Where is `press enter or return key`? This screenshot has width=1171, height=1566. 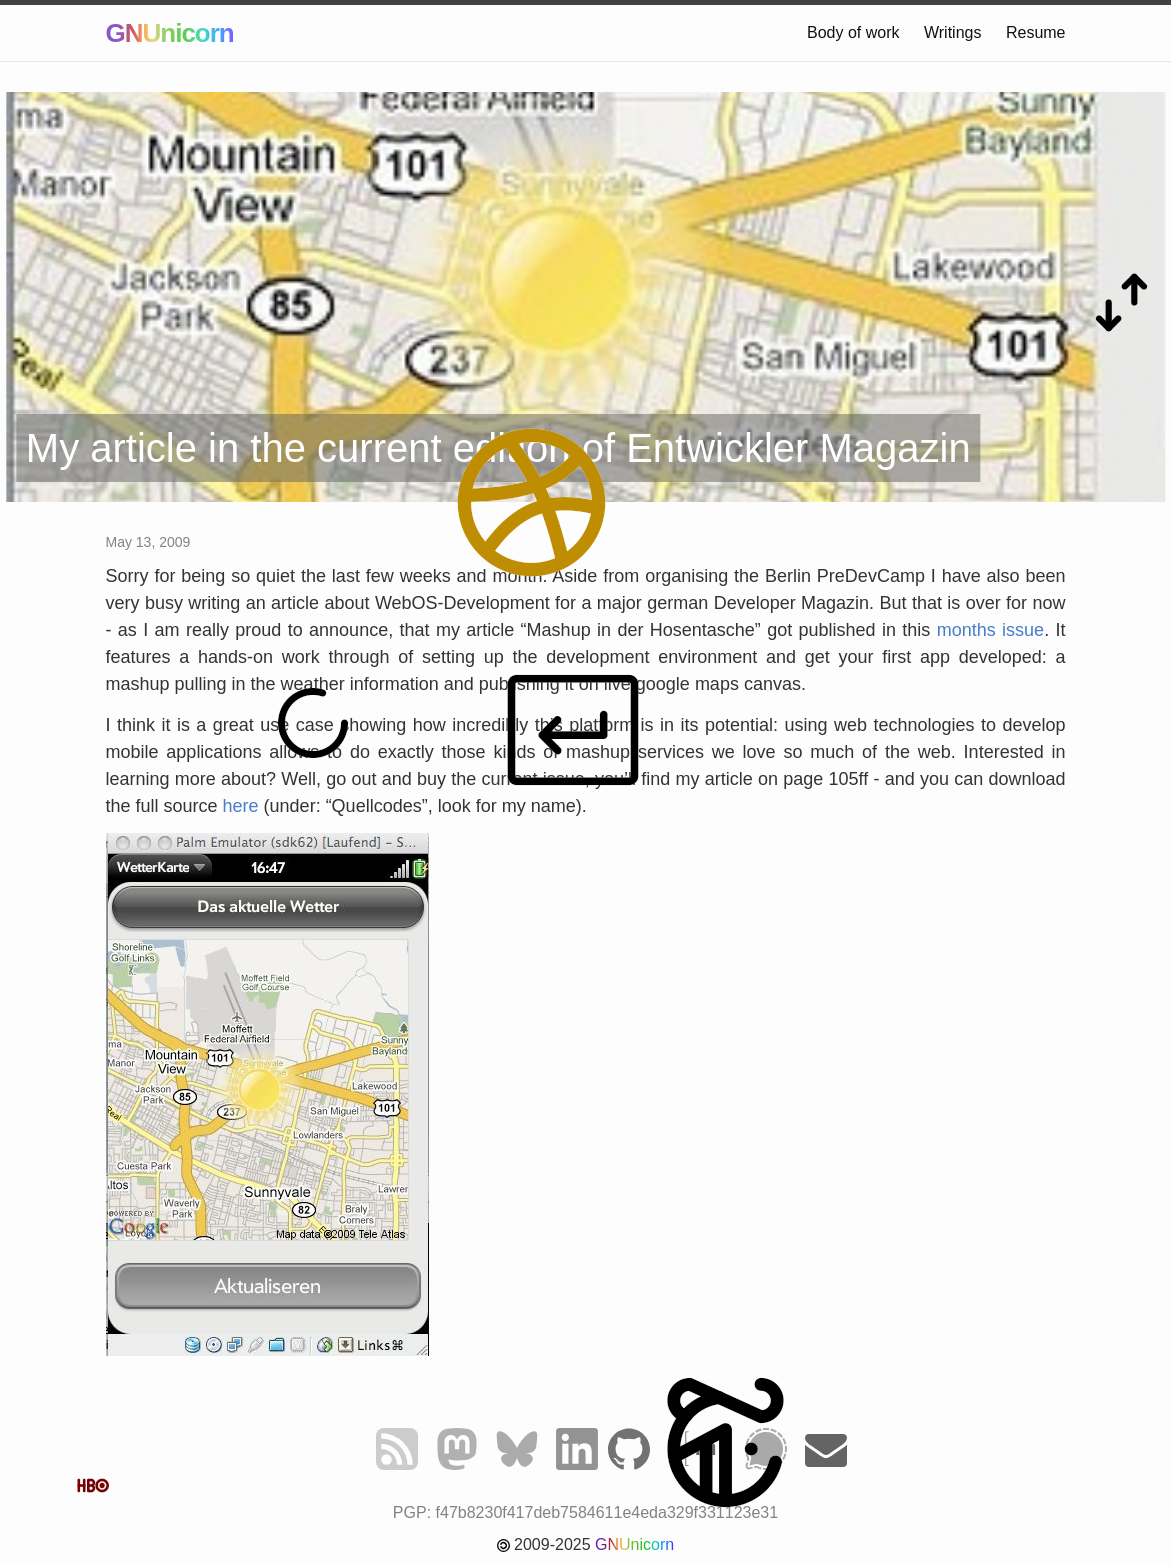 press enter or return key is located at coordinates (573, 730).